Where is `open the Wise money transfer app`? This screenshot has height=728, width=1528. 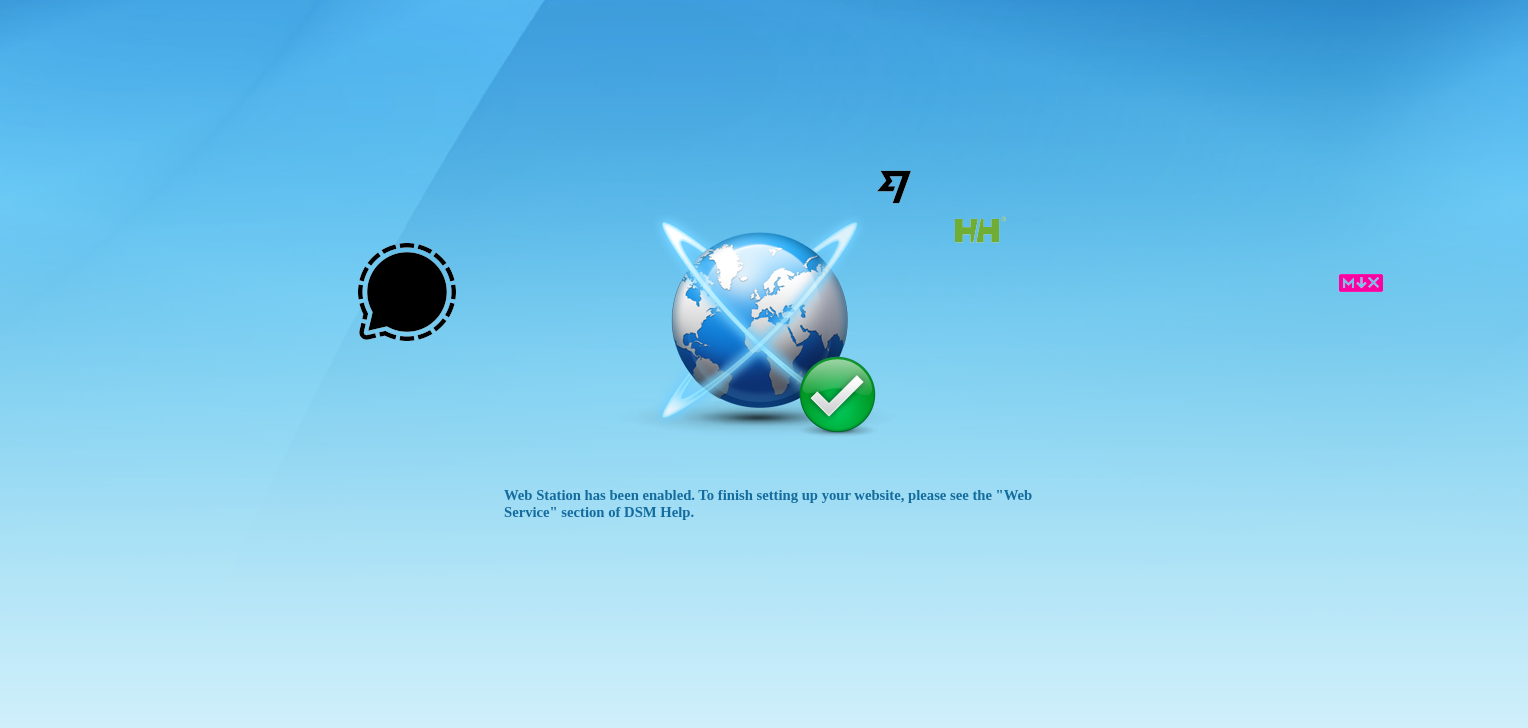
open the Wise money transfer app is located at coordinates (894, 187).